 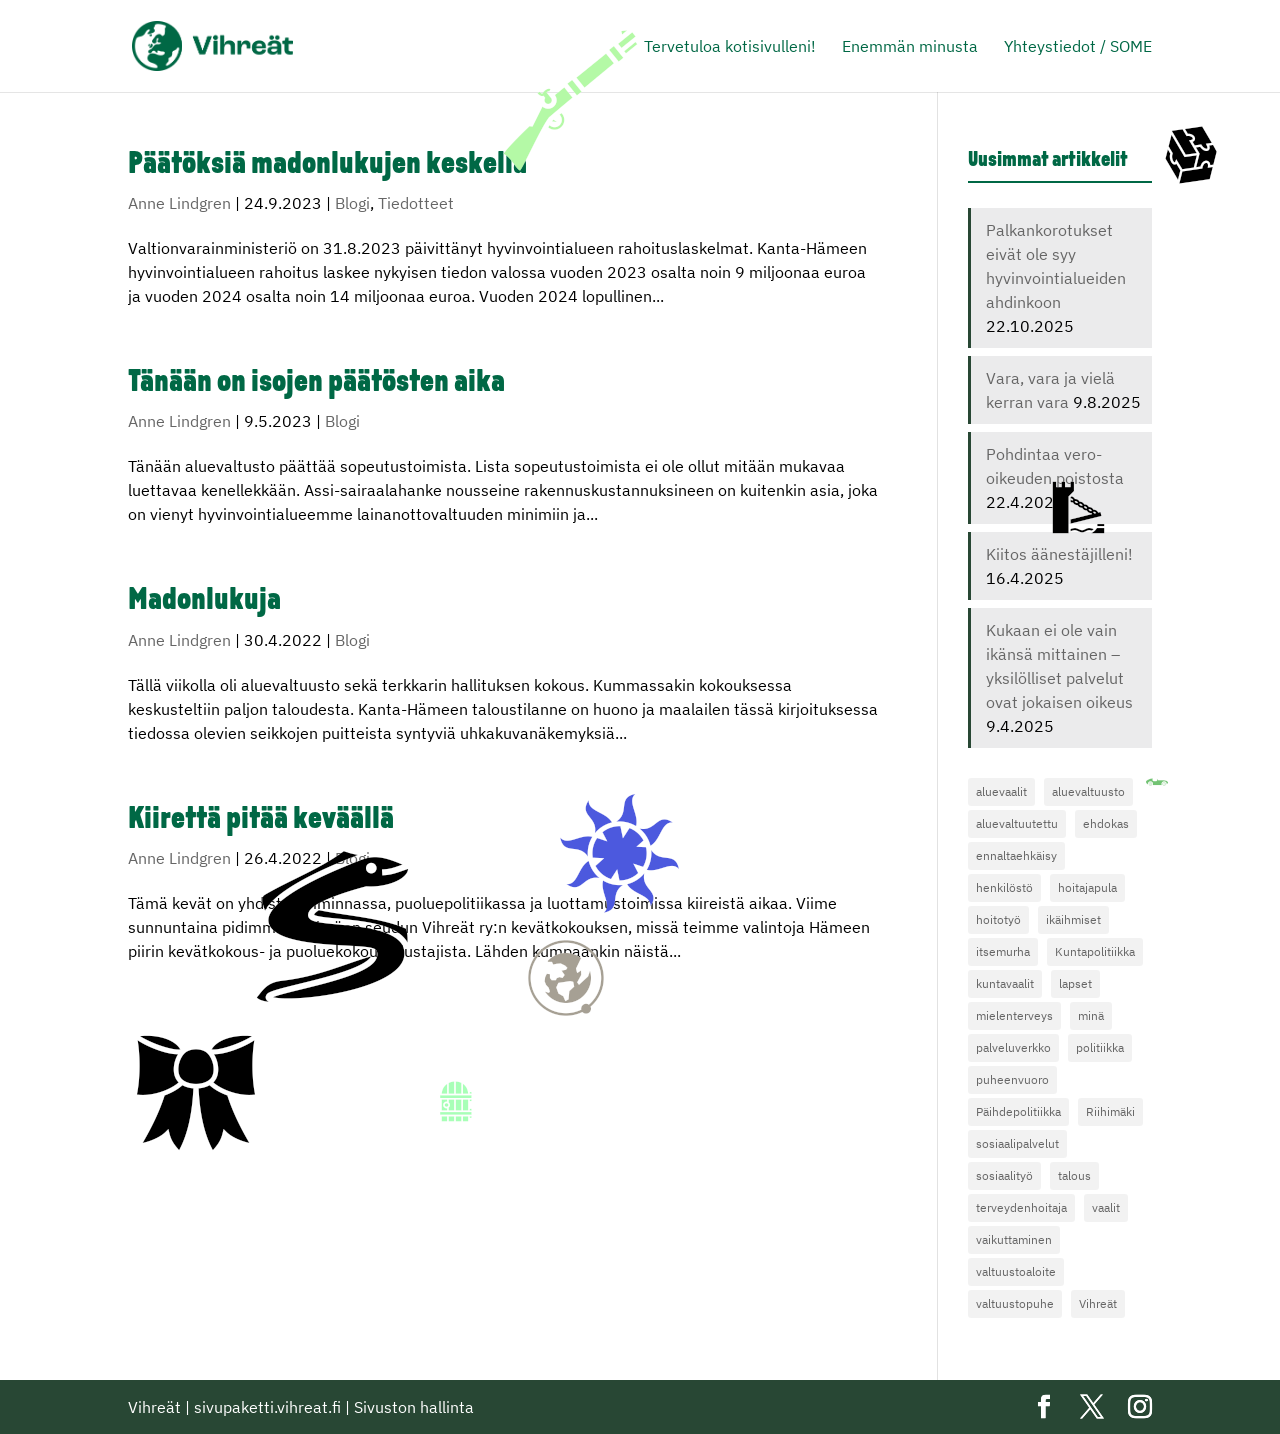 I want to click on add a decorative bow or ribbon to gift wrapping, so click(x=196, y=1093).